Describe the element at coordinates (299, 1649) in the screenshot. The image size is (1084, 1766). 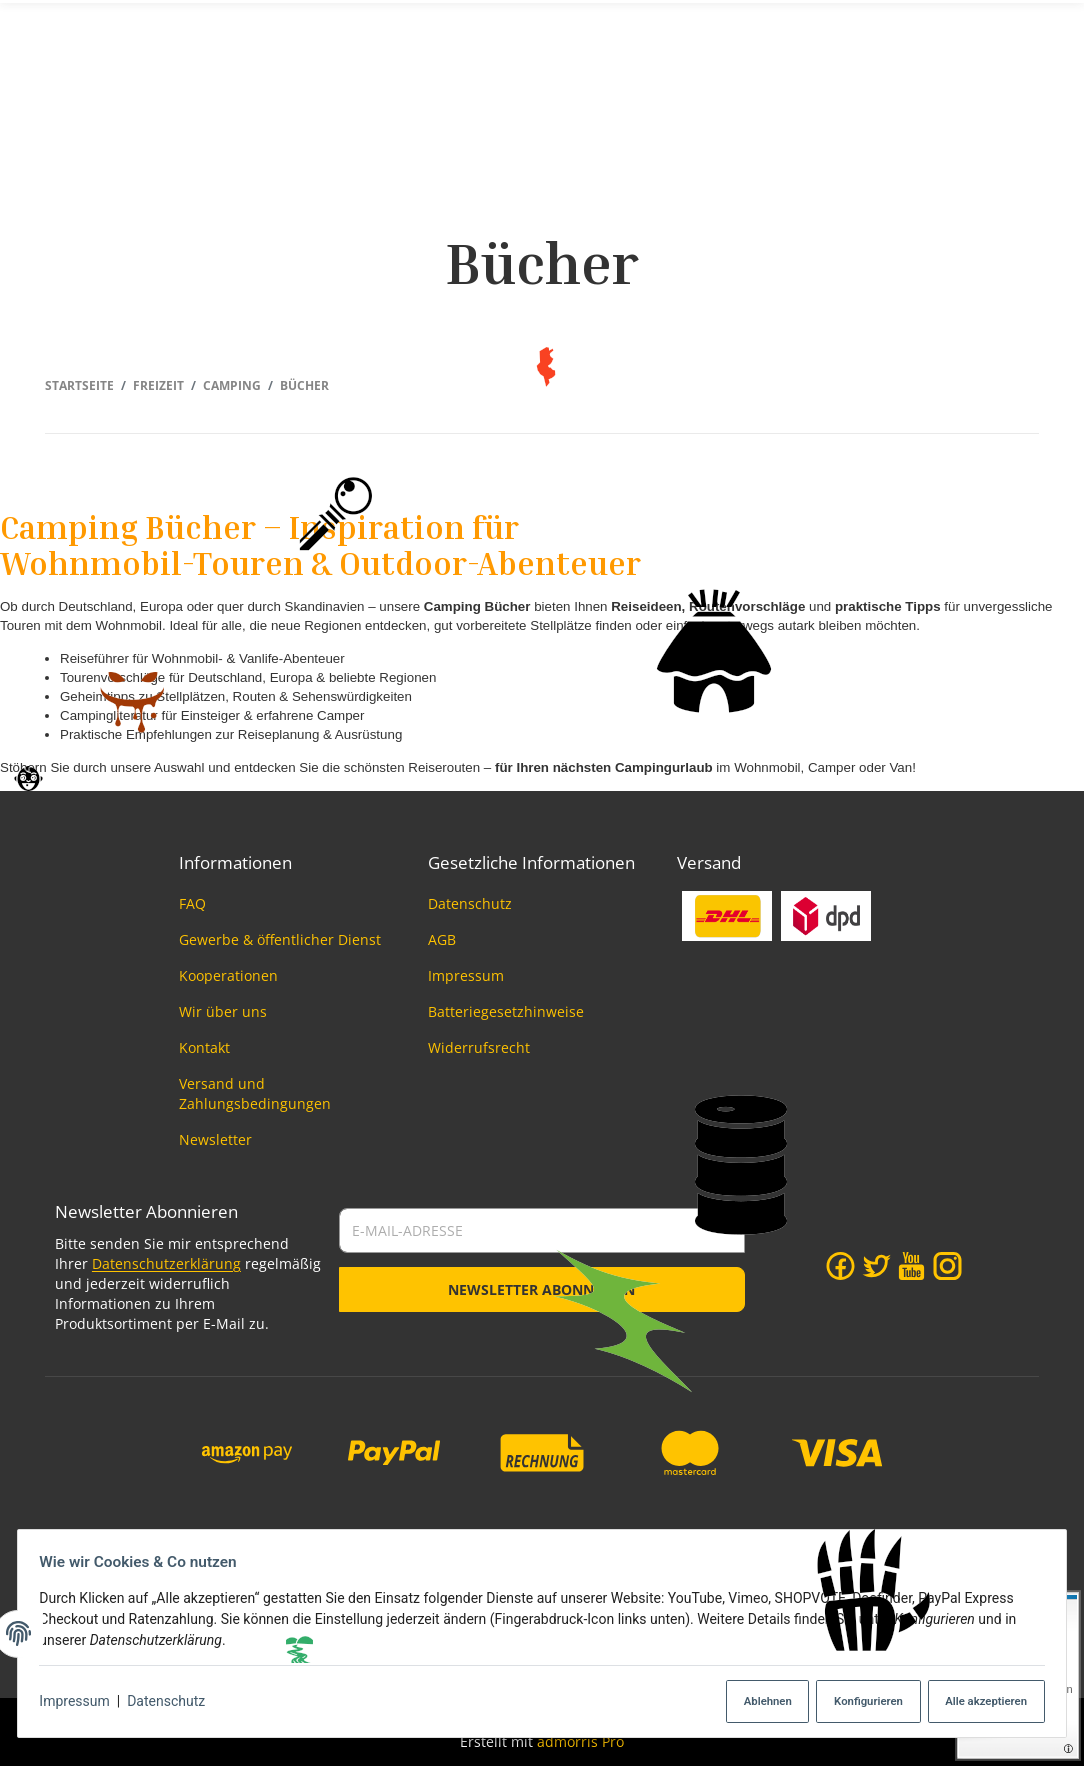
I see `view river or waterway on map` at that location.